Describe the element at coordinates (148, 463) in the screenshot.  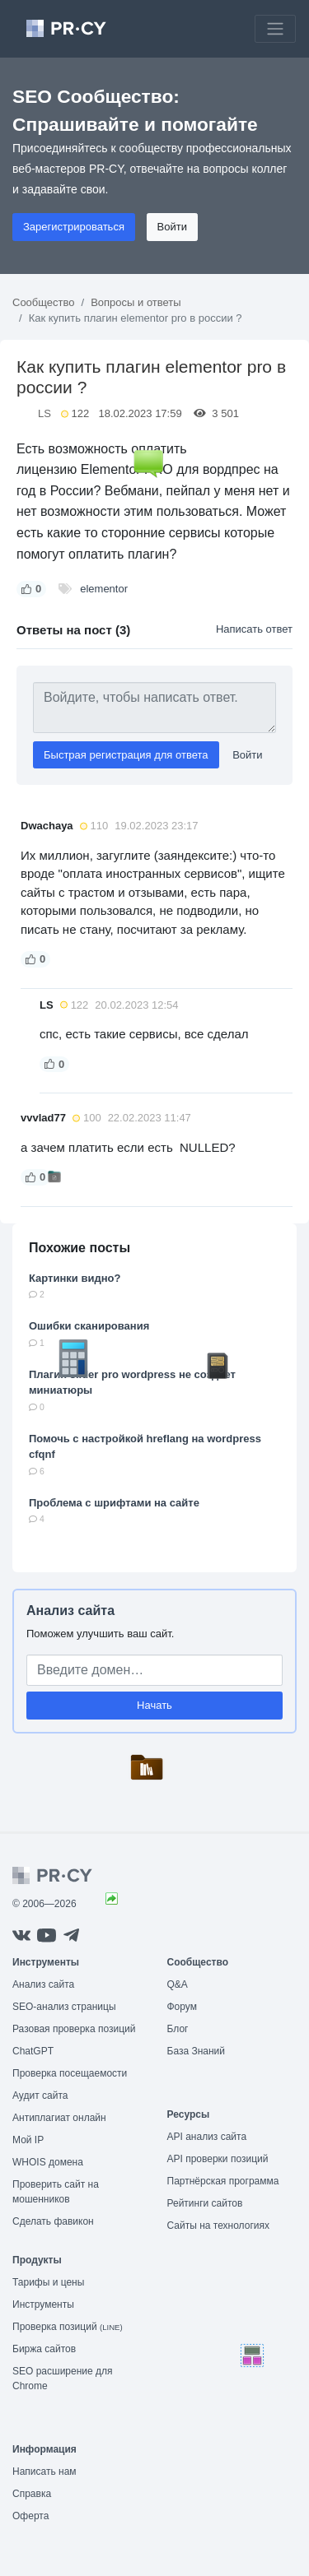
I see `indicates user is online and available` at that location.